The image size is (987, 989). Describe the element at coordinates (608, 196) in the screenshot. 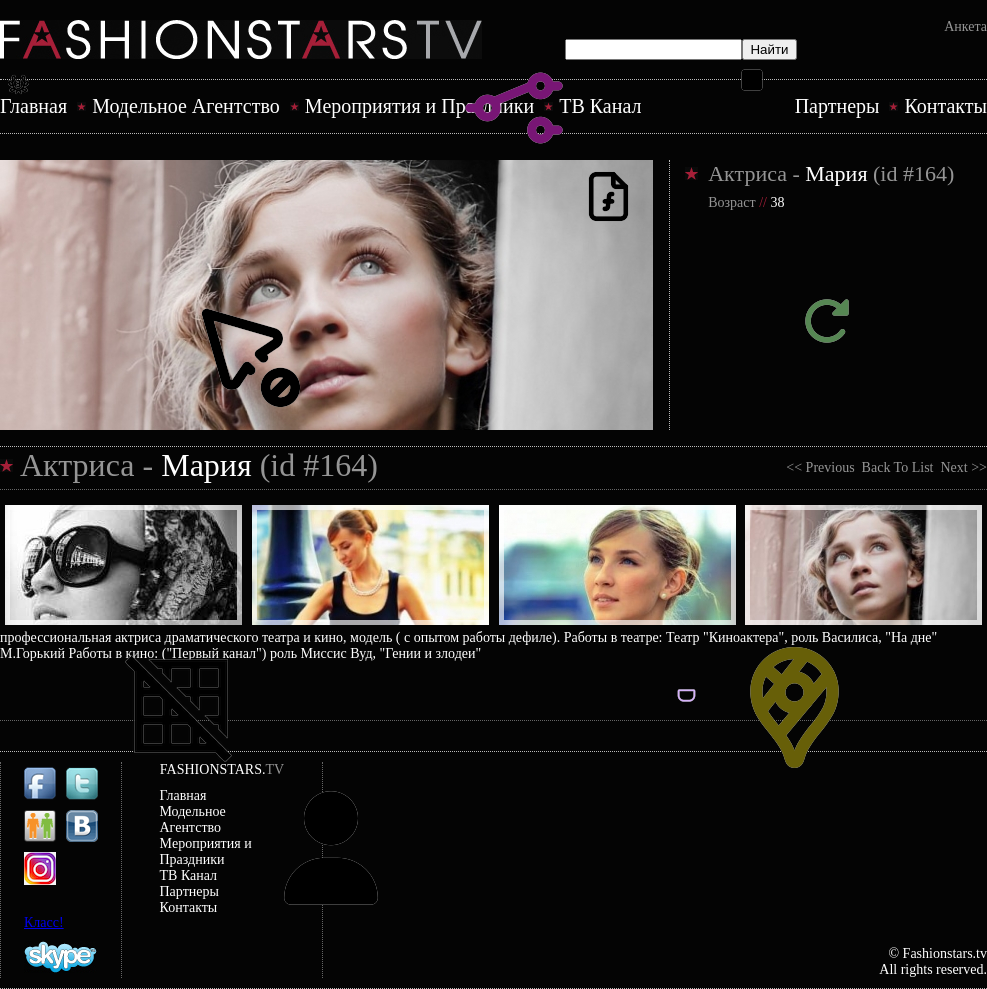

I see `view or open a function file` at that location.